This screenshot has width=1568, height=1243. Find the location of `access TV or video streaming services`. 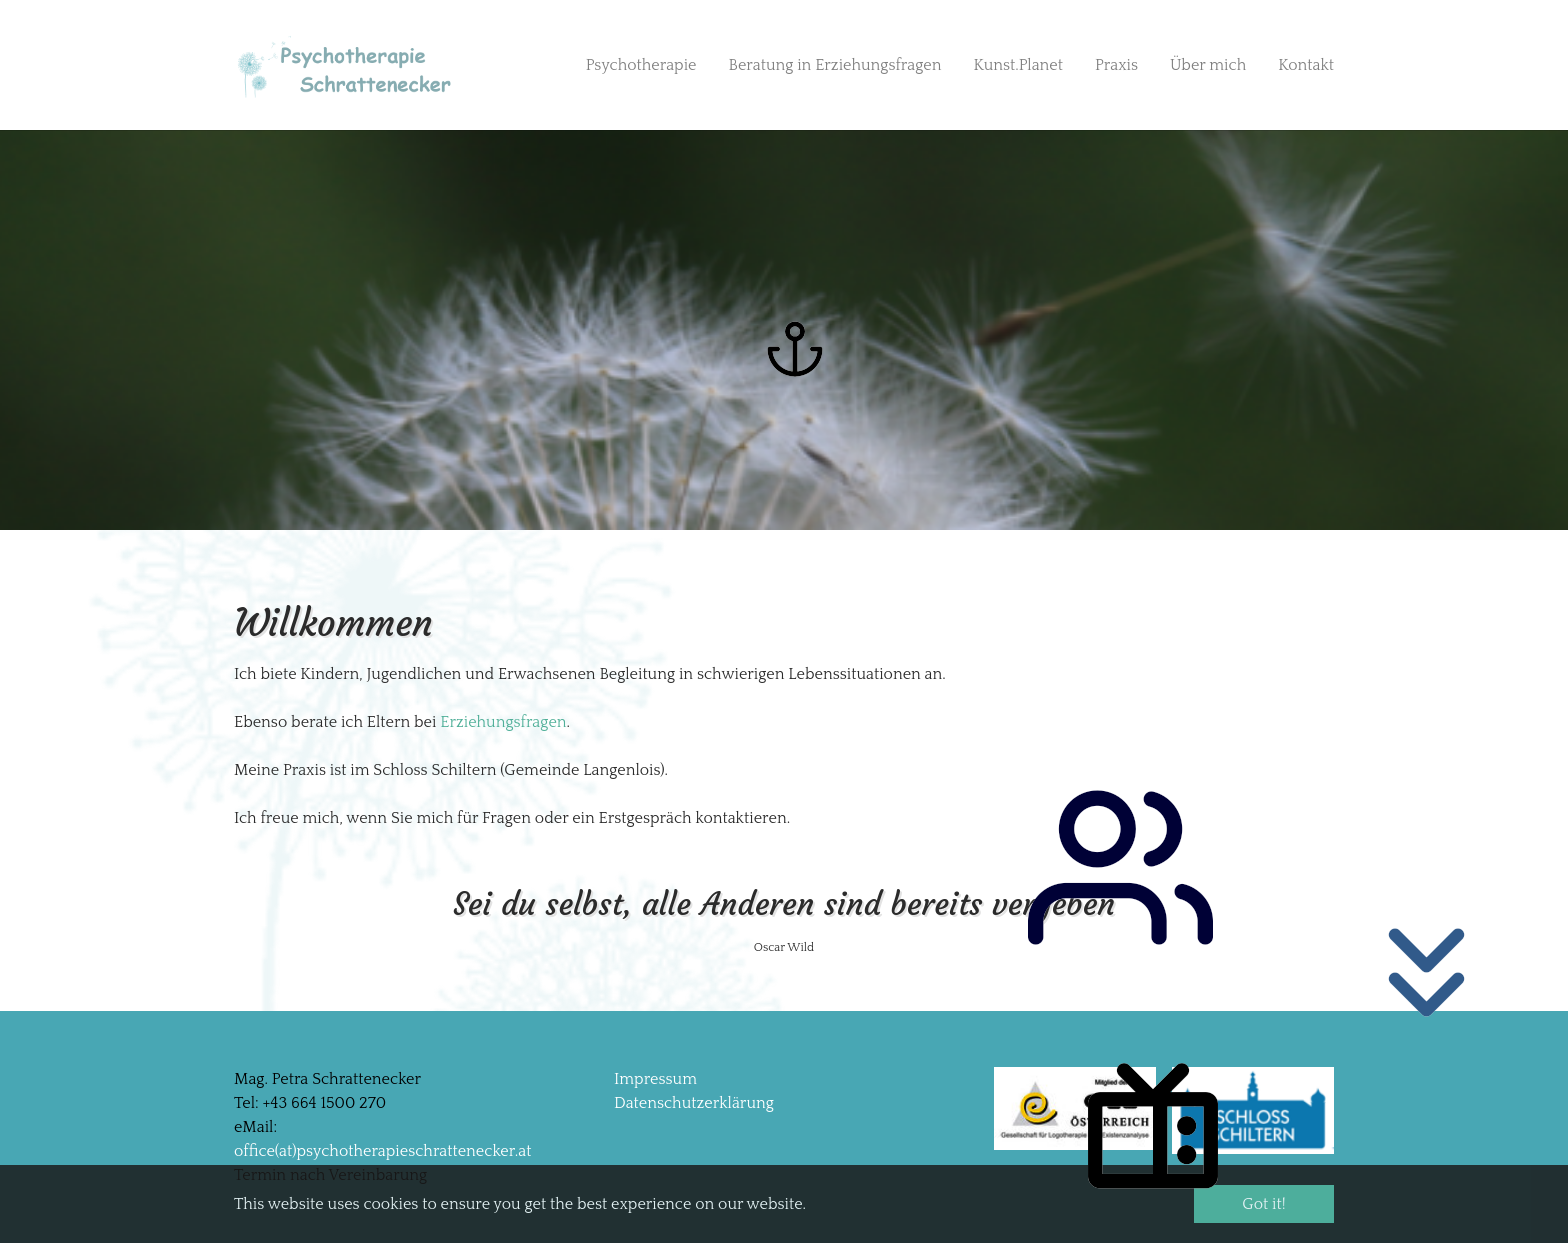

access TV or video streaming services is located at coordinates (1153, 1133).